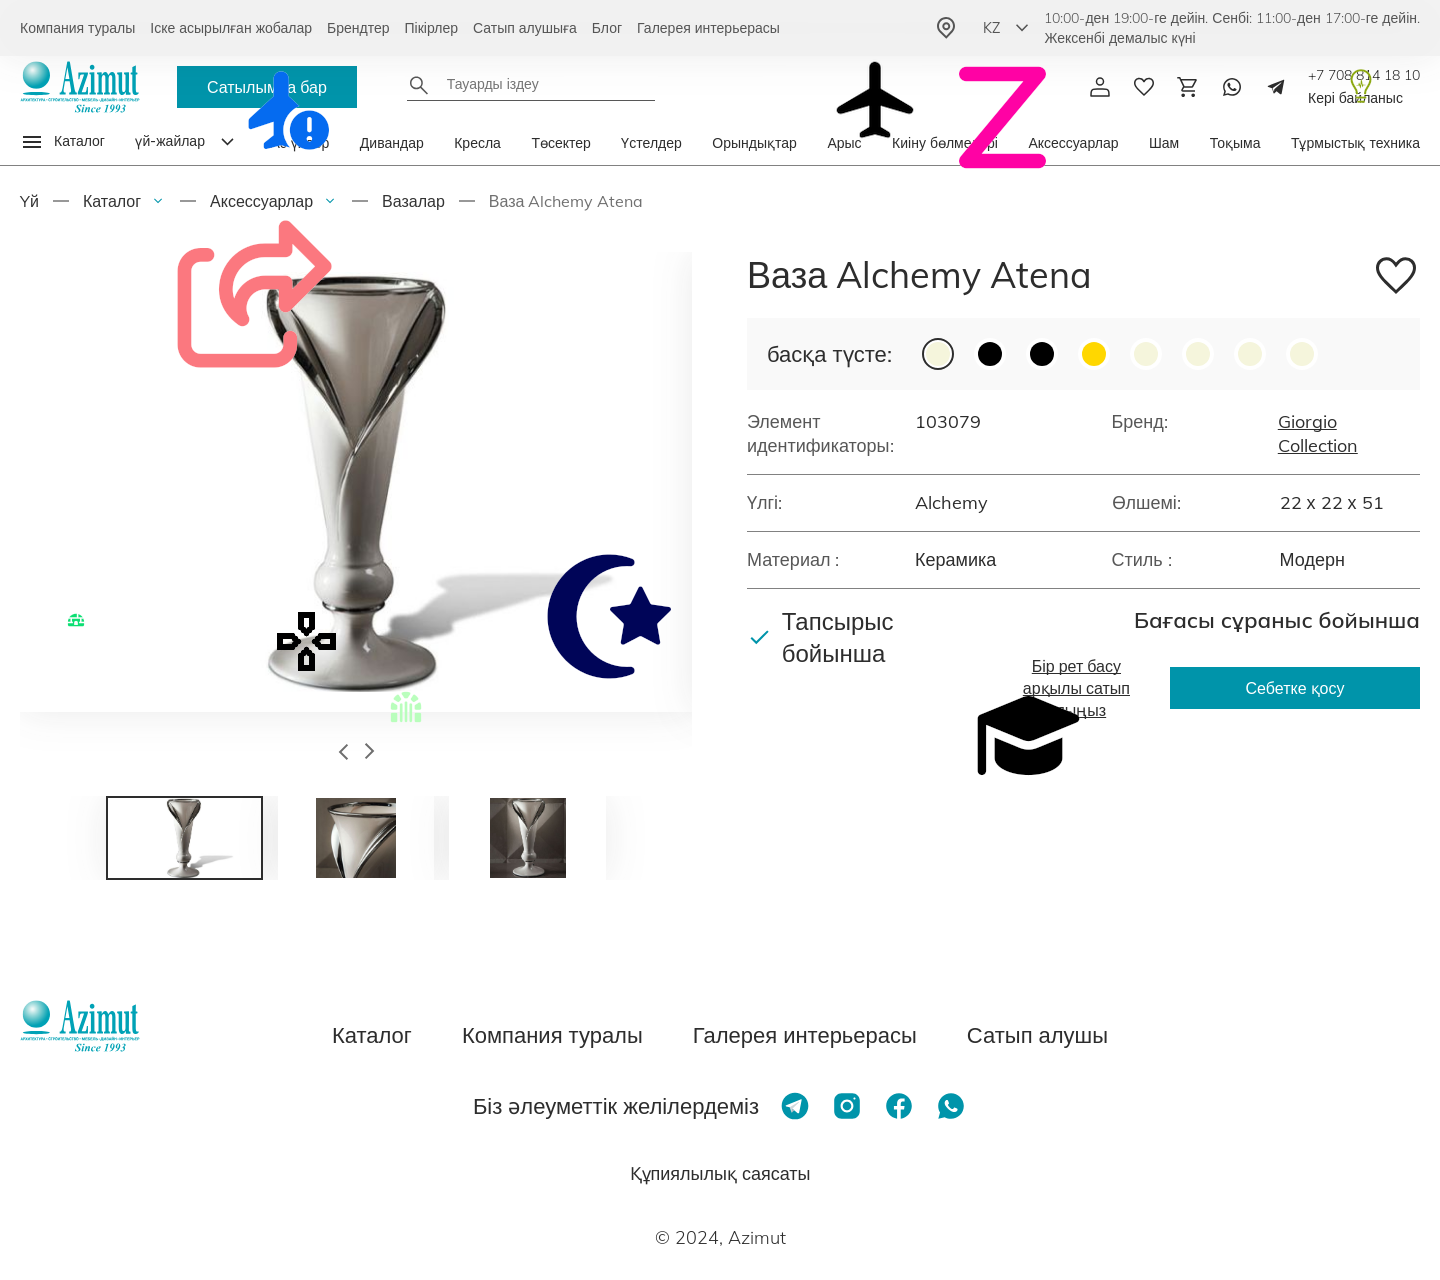  Describe the element at coordinates (1361, 86) in the screenshot. I see `medapps healthcare technology logo` at that location.